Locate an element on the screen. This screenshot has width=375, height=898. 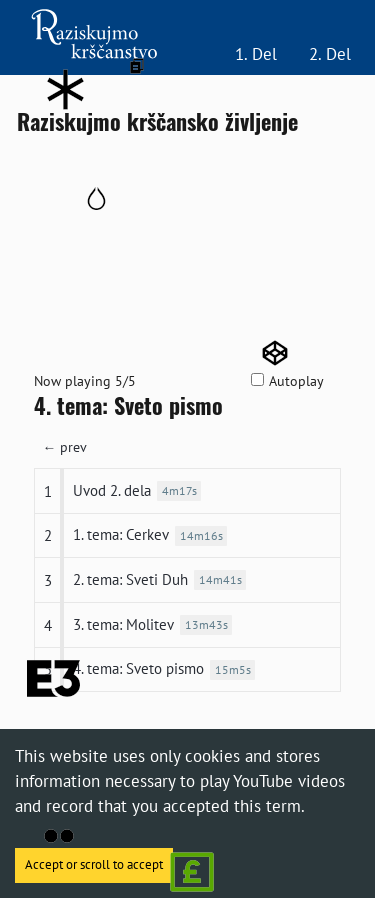
view balance in british pounds is located at coordinates (192, 872).